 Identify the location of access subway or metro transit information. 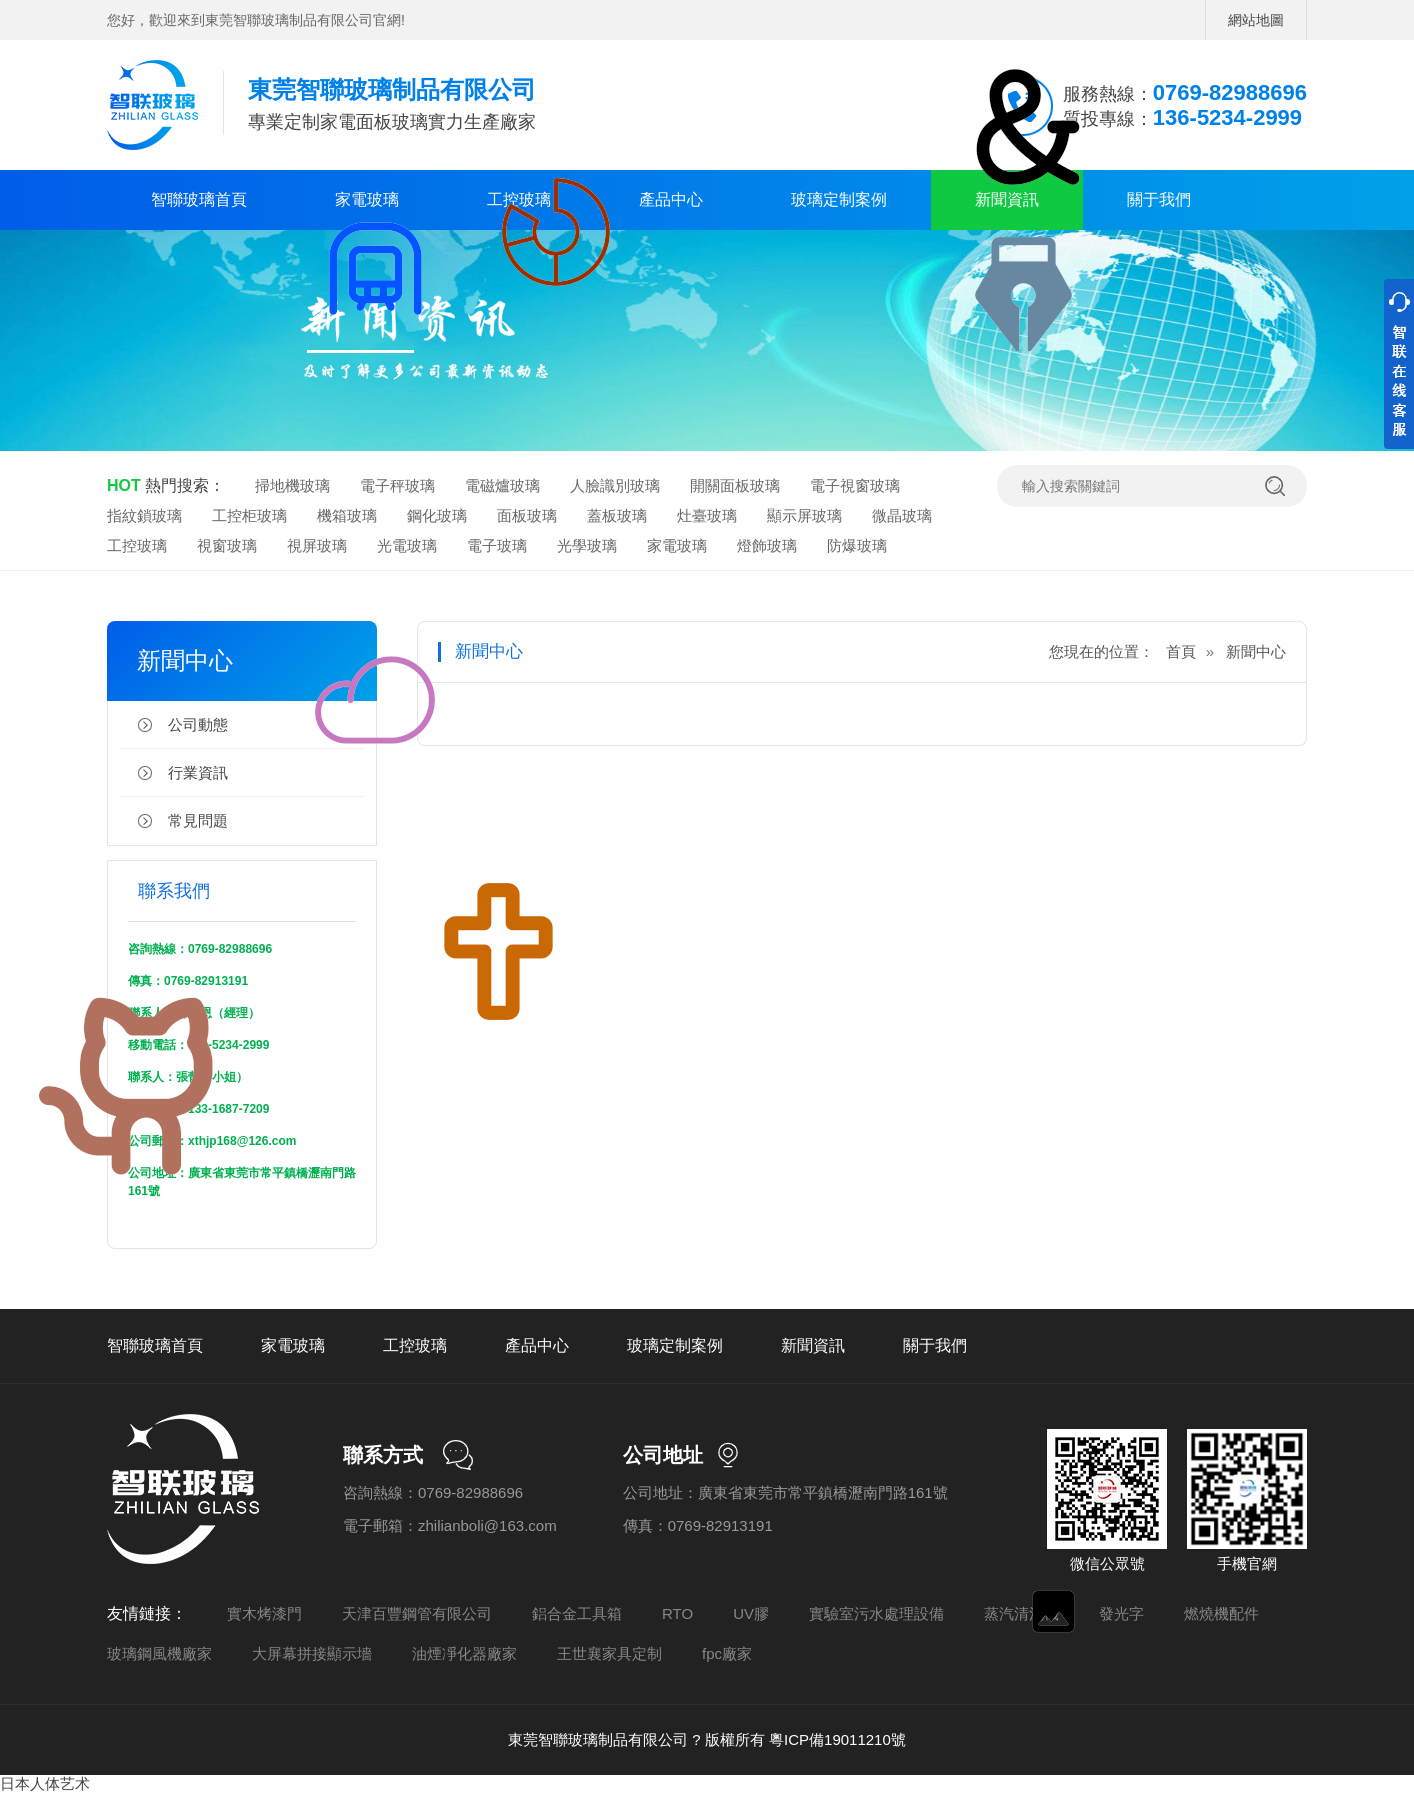
(375, 272).